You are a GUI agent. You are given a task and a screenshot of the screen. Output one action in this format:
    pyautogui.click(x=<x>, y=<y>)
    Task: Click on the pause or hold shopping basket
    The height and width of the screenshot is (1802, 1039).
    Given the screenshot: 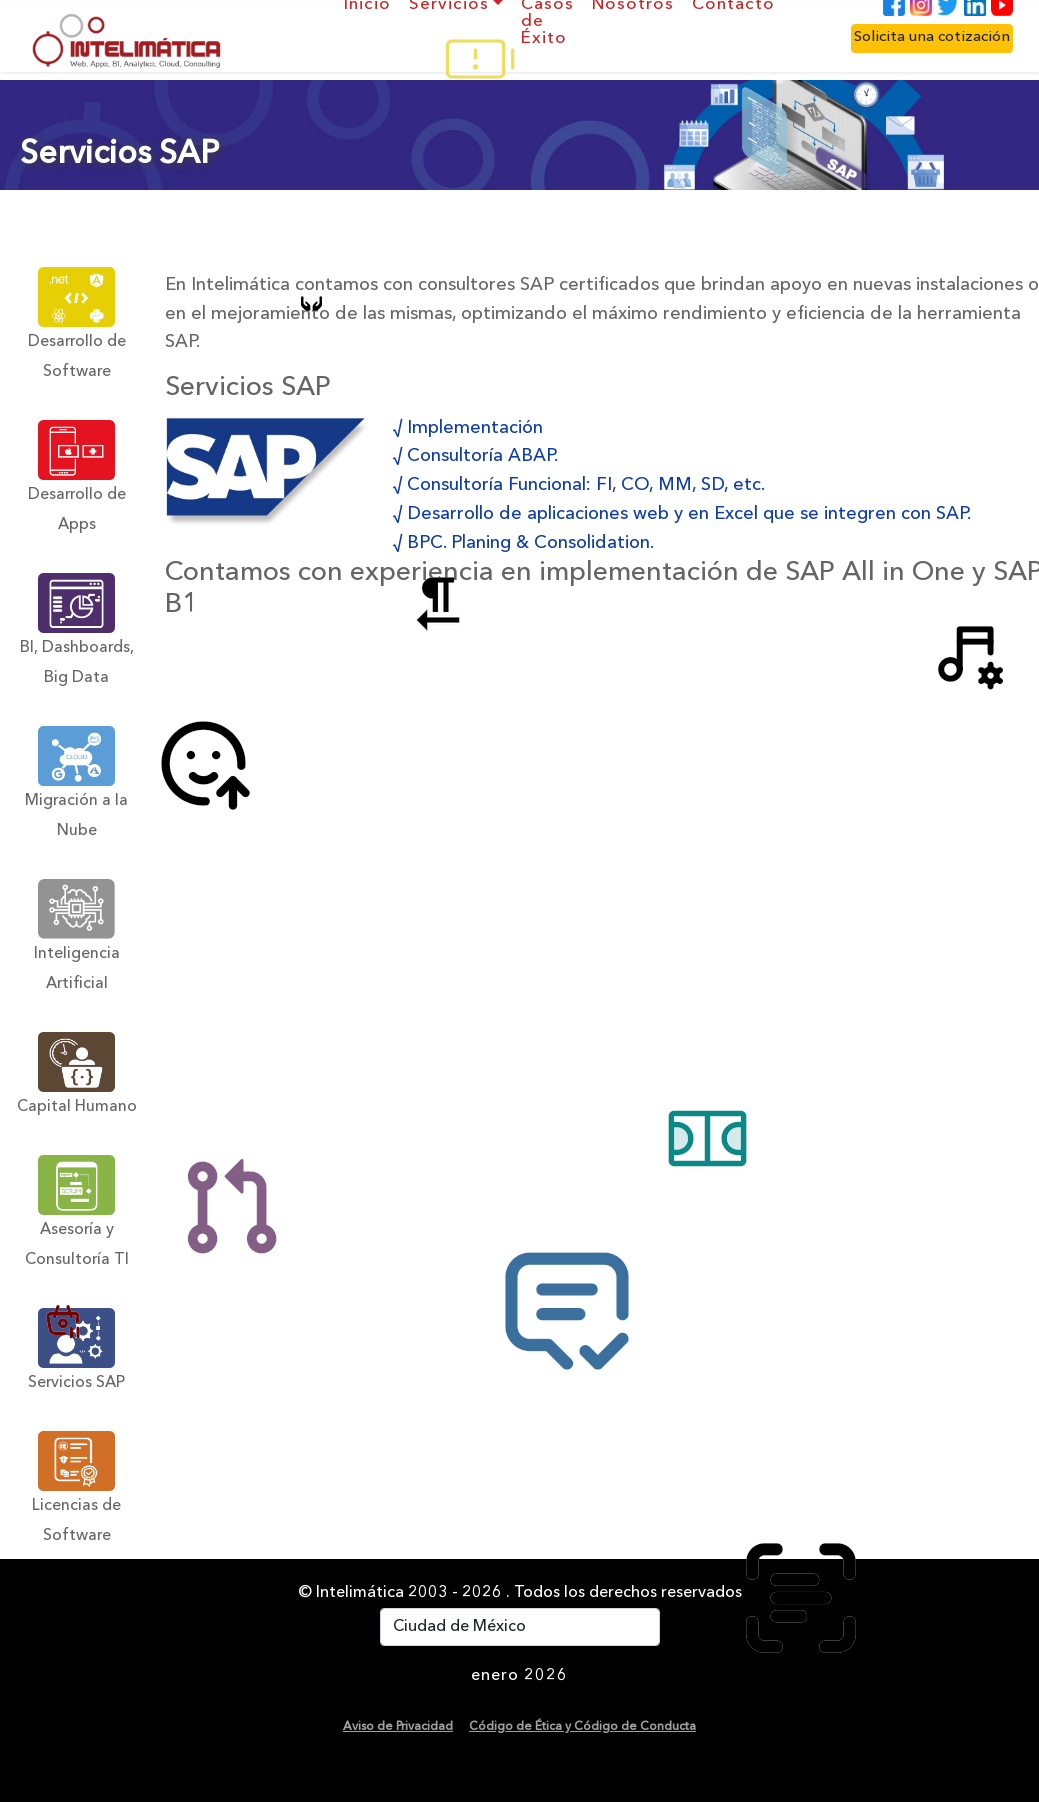 What is the action you would take?
    pyautogui.click(x=63, y=1320)
    